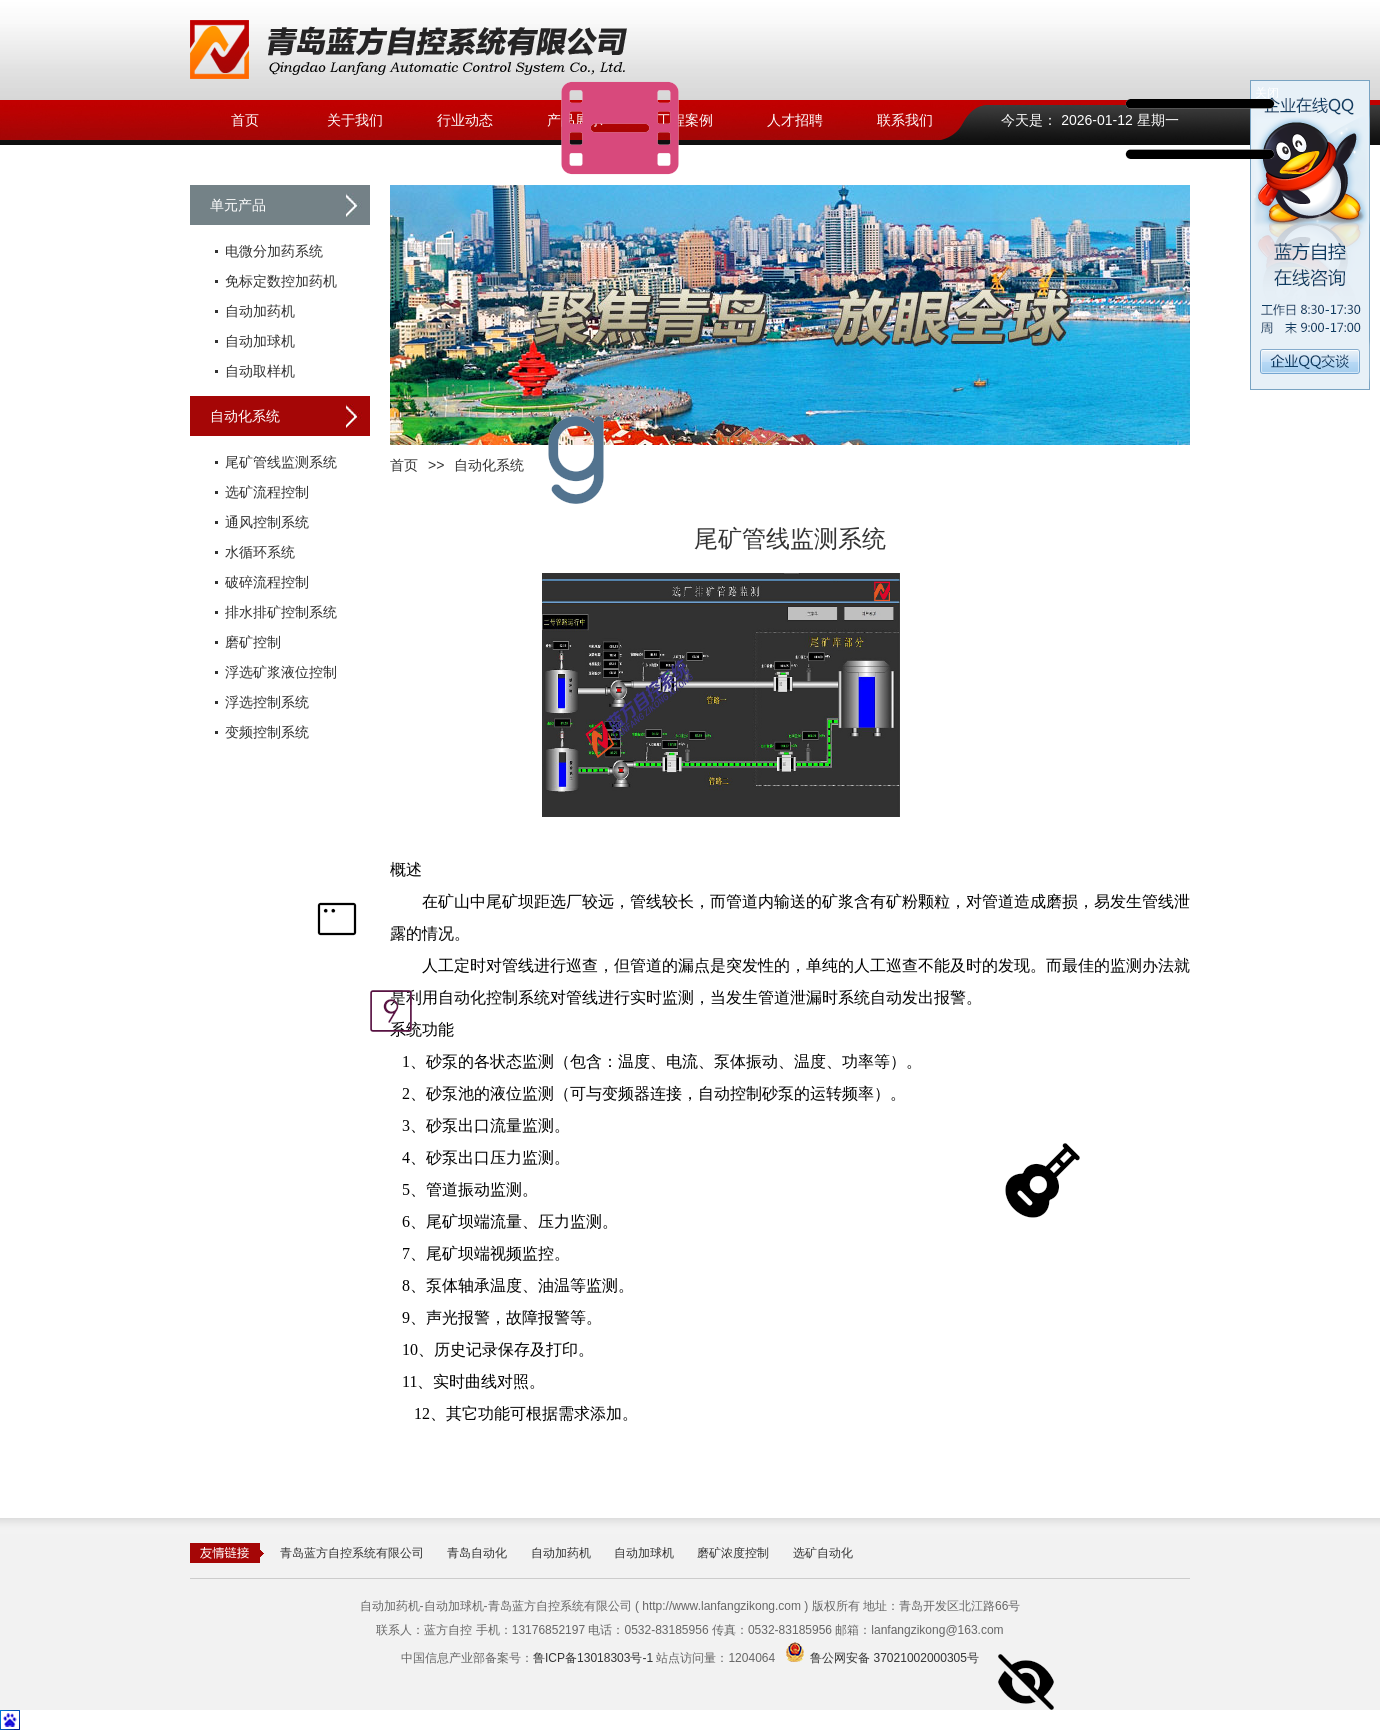 The height and width of the screenshot is (1733, 1380). Describe the element at coordinates (337, 919) in the screenshot. I see `open application window` at that location.